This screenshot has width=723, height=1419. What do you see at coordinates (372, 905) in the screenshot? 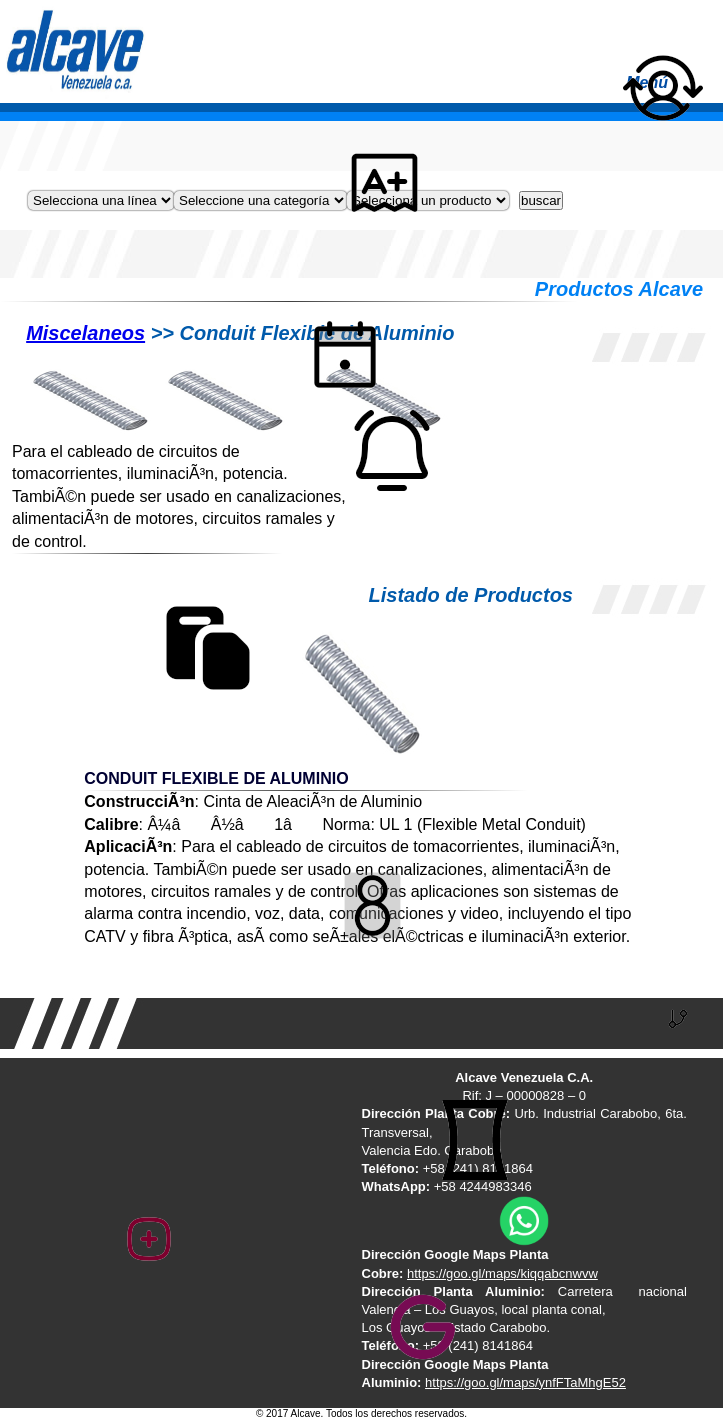
I see `indicates the number eight in a sequence or list` at bounding box center [372, 905].